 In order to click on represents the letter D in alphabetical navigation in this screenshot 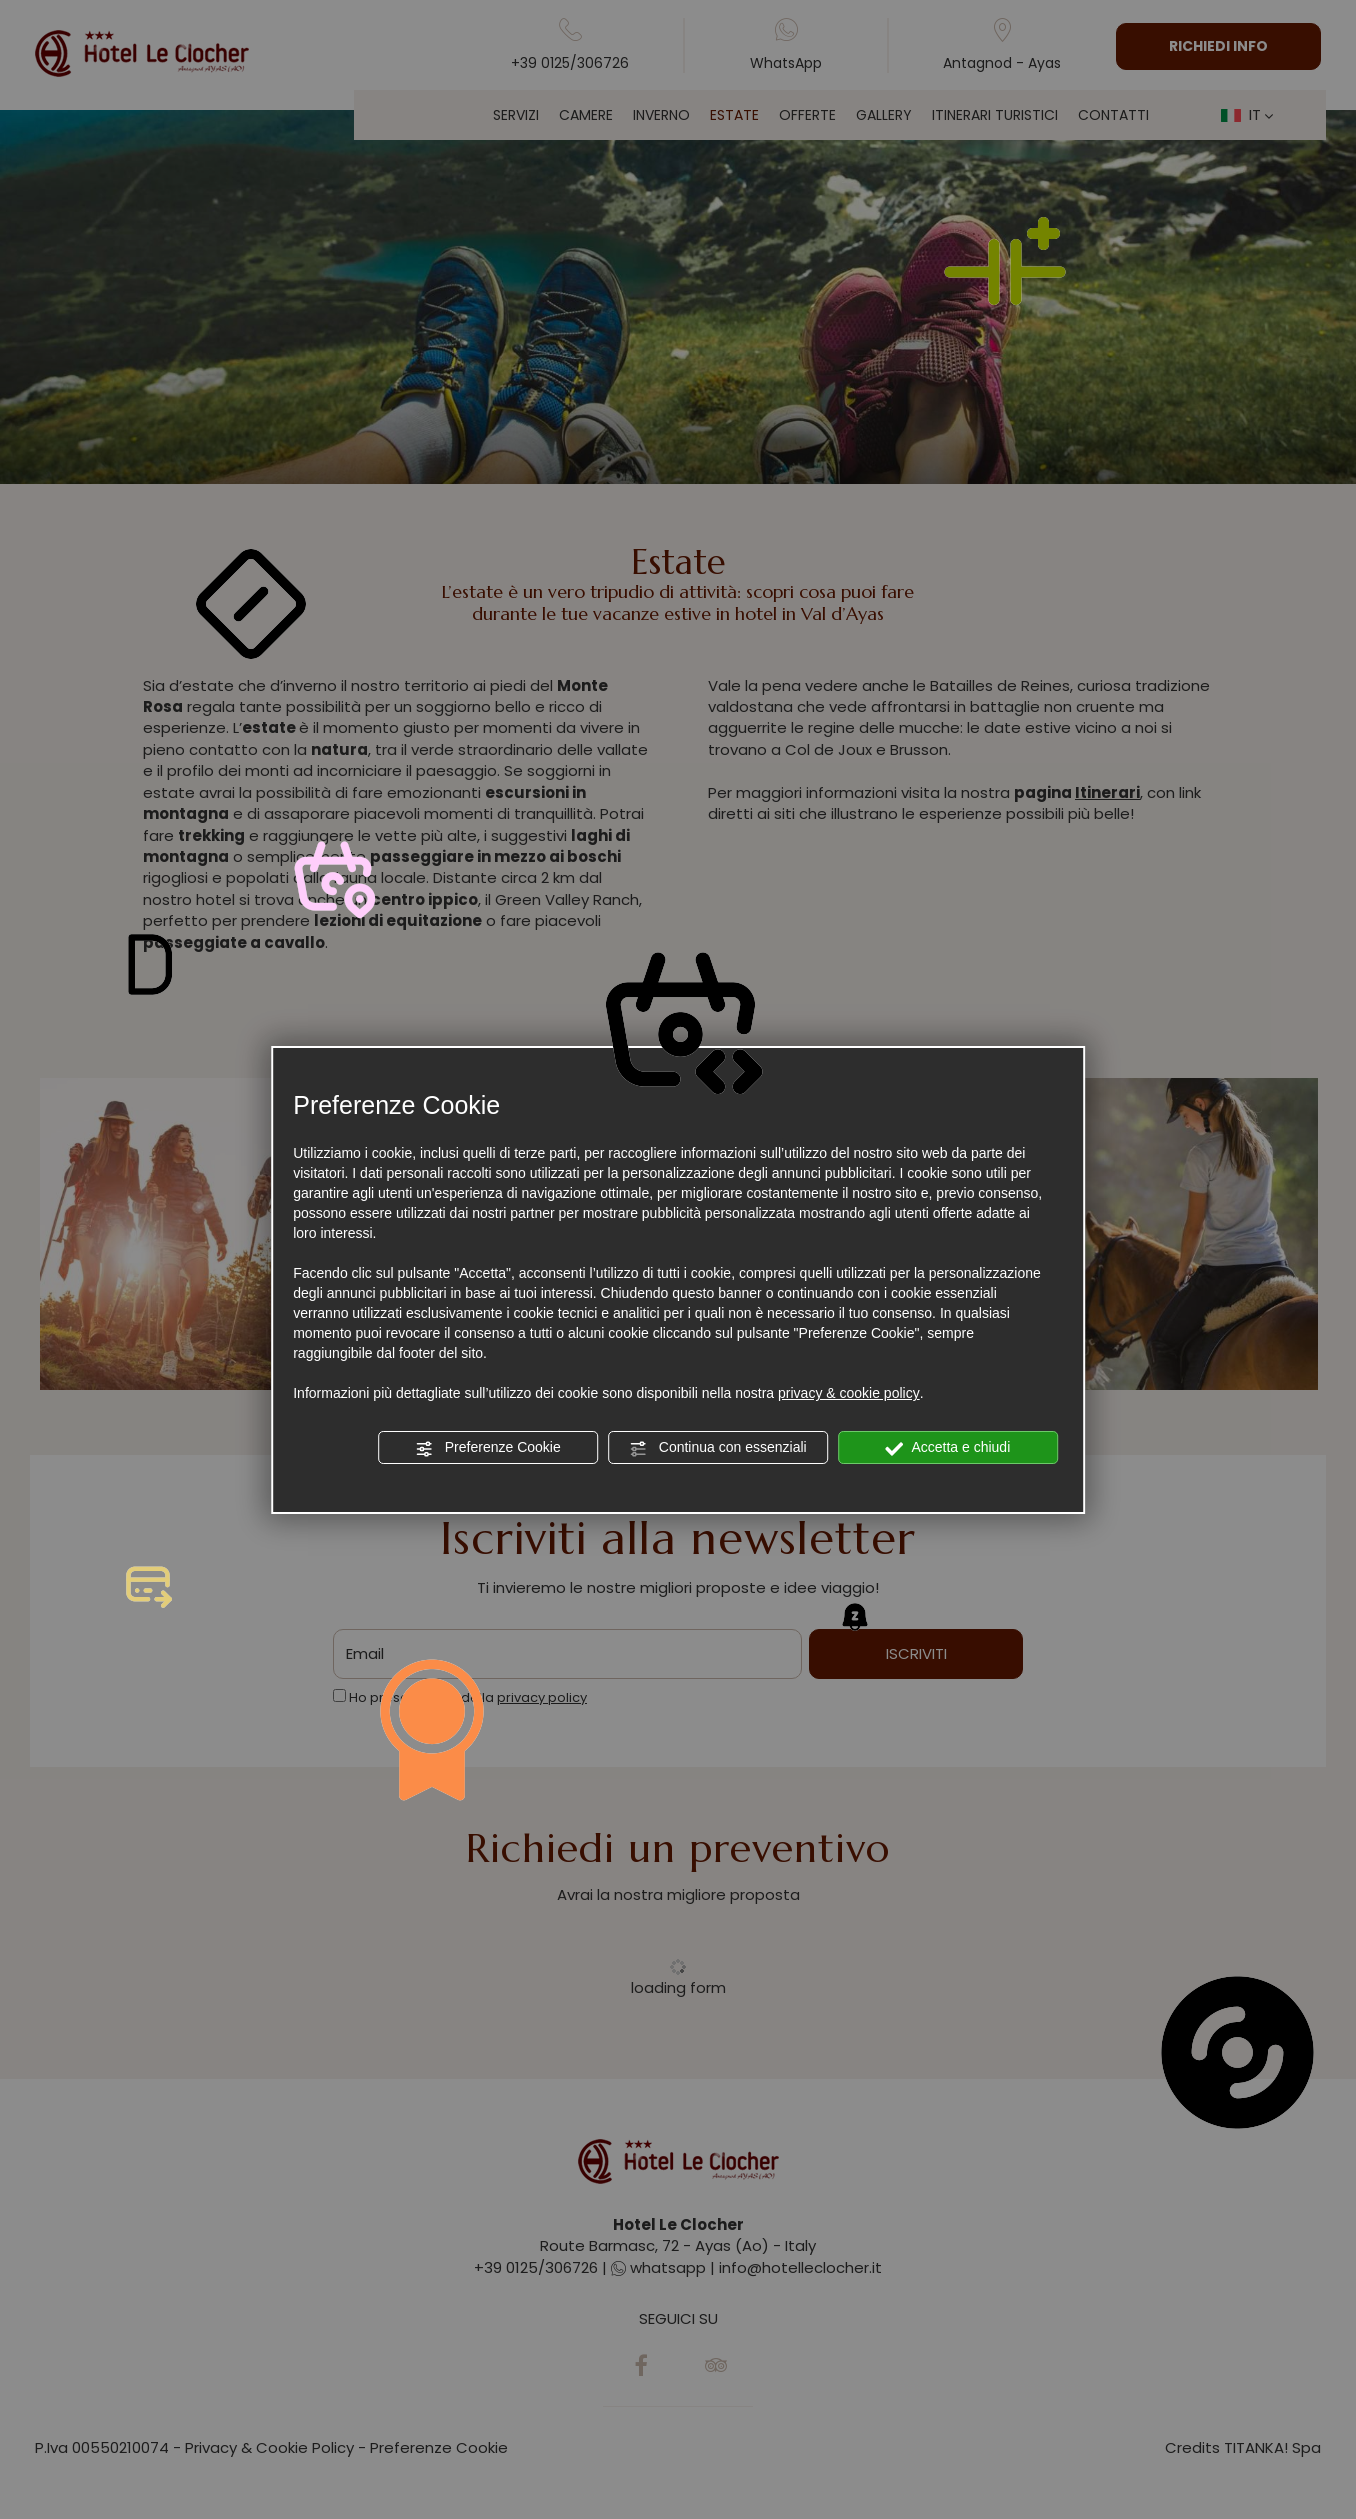, I will do `click(148, 964)`.